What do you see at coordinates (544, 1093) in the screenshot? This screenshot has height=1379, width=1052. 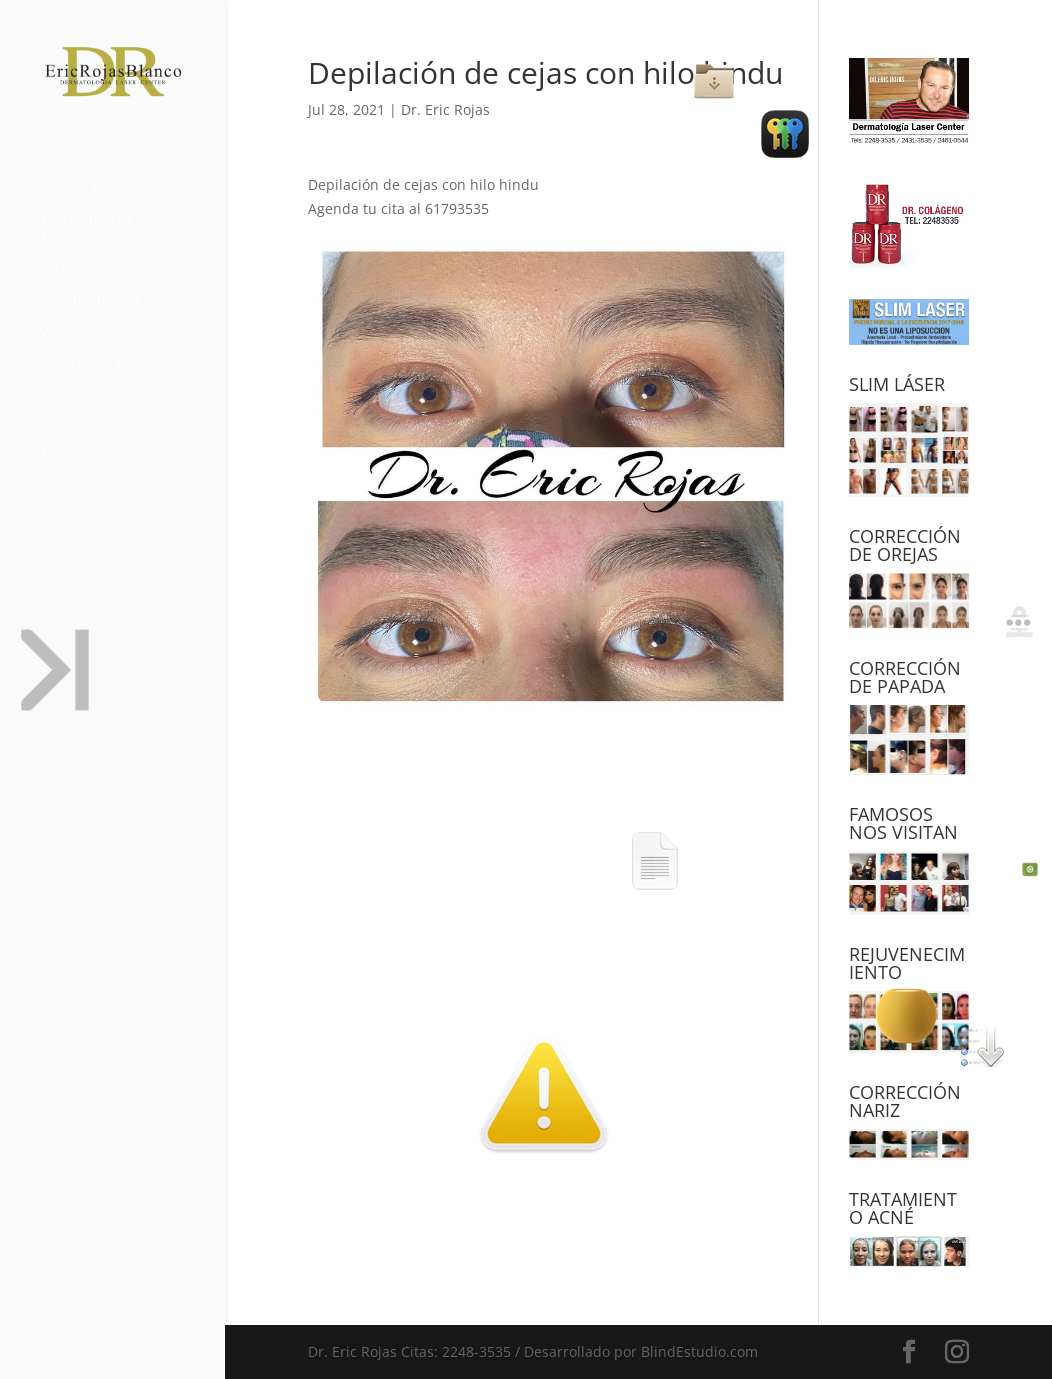 I see `report a system problem or crash` at bounding box center [544, 1093].